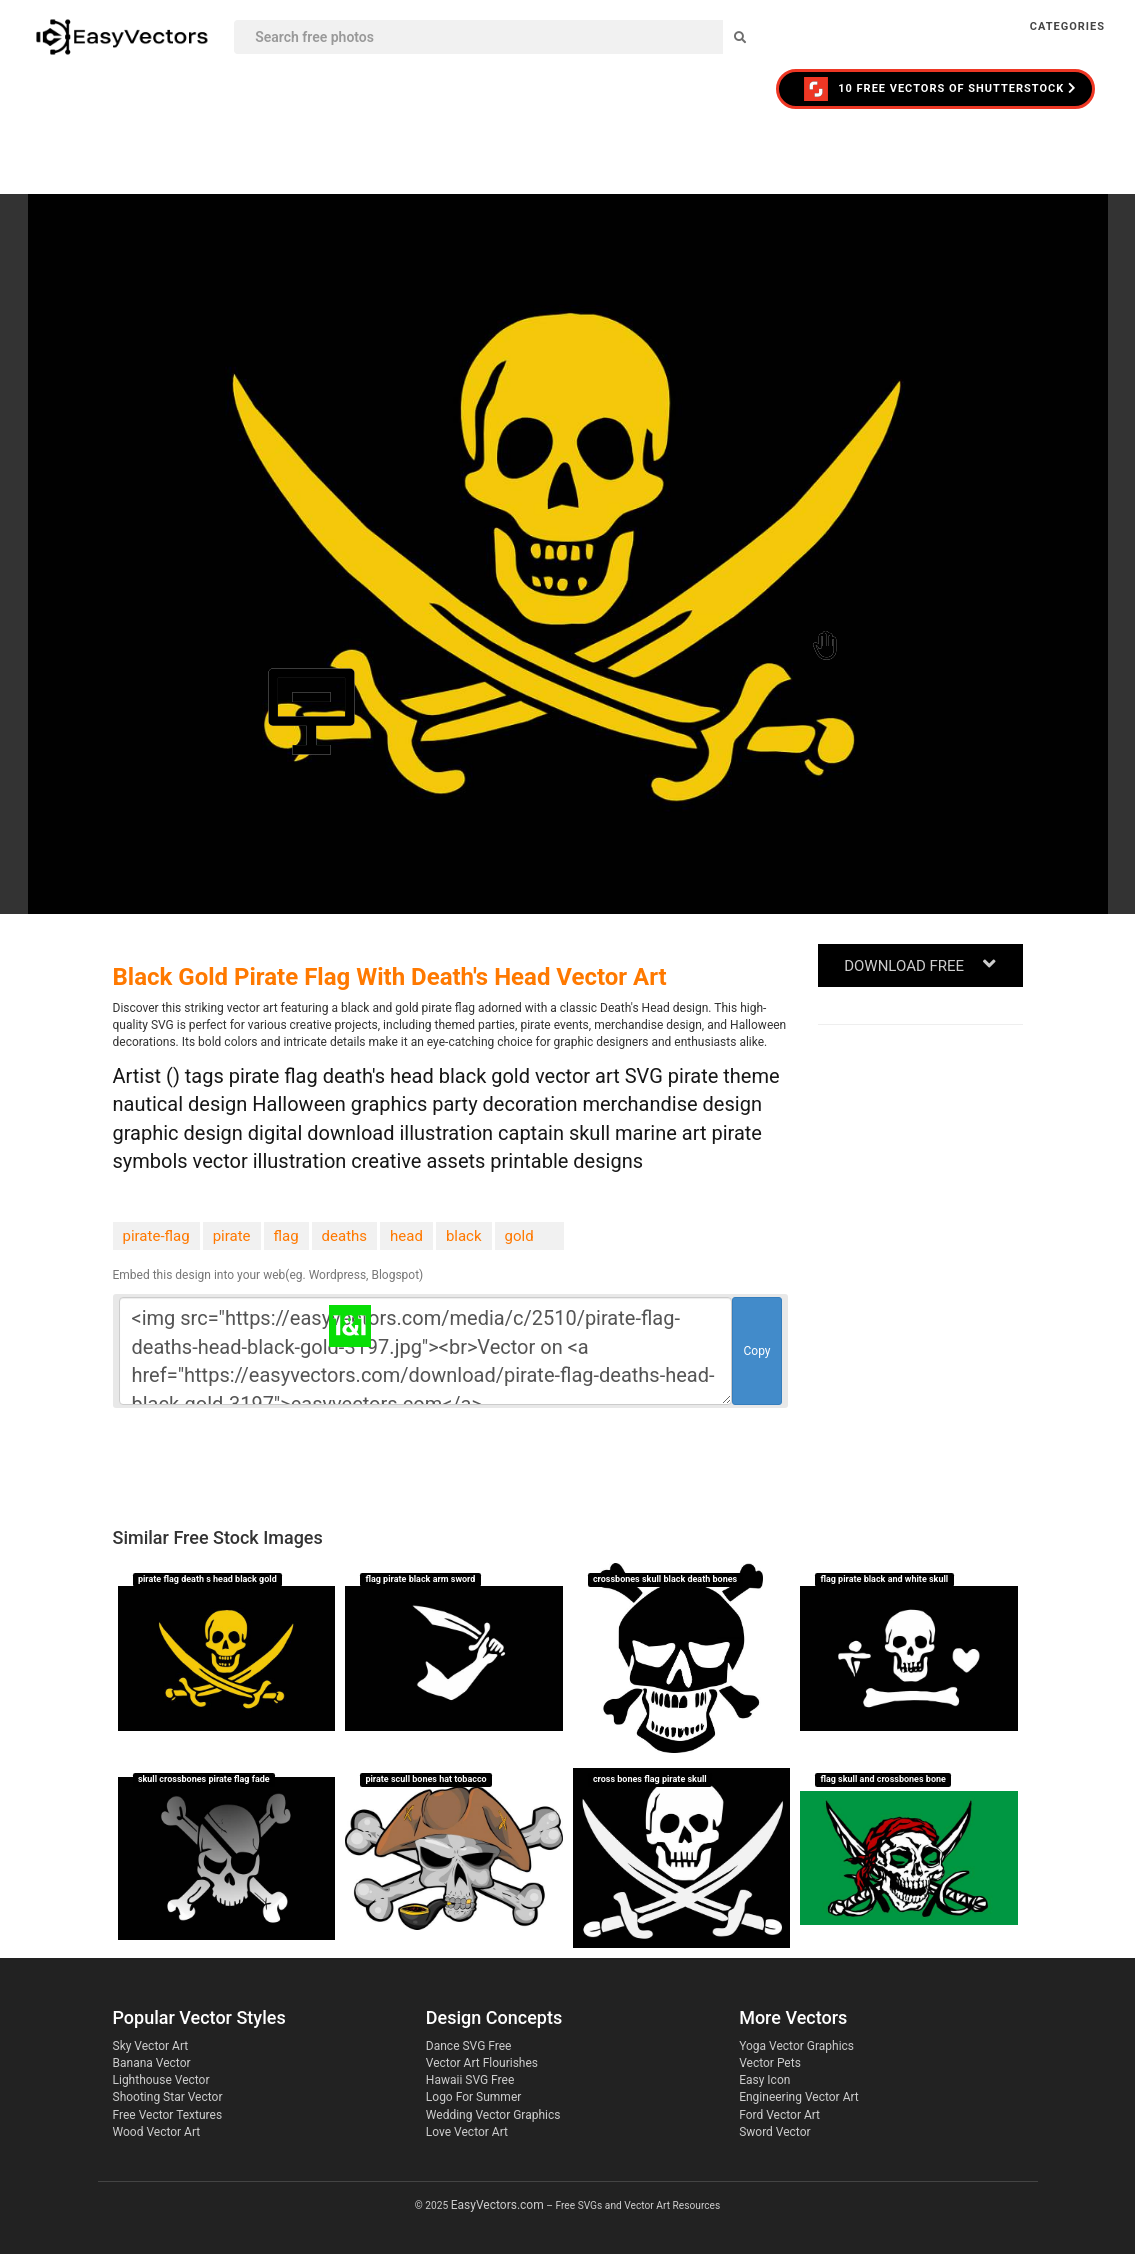  What do you see at coordinates (311, 711) in the screenshot?
I see `indicates a reserved item or resource` at bounding box center [311, 711].